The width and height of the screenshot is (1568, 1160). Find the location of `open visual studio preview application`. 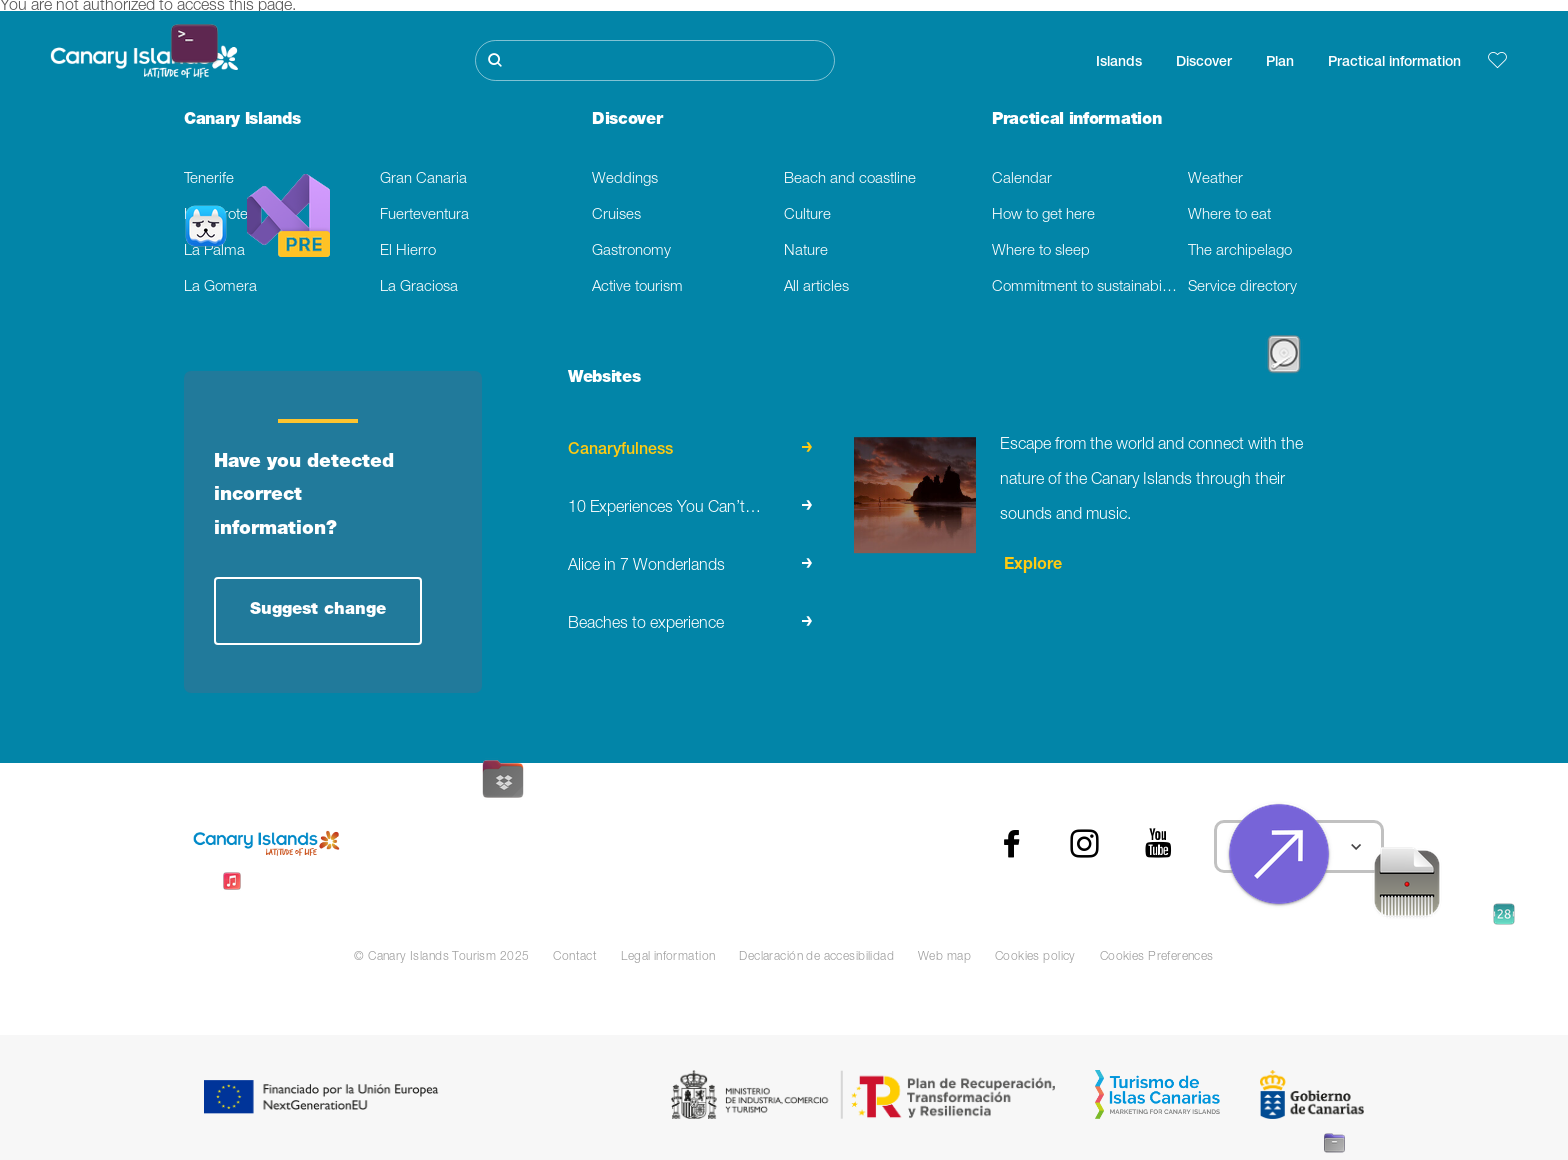

open visual studio preview application is located at coordinates (288, 215).